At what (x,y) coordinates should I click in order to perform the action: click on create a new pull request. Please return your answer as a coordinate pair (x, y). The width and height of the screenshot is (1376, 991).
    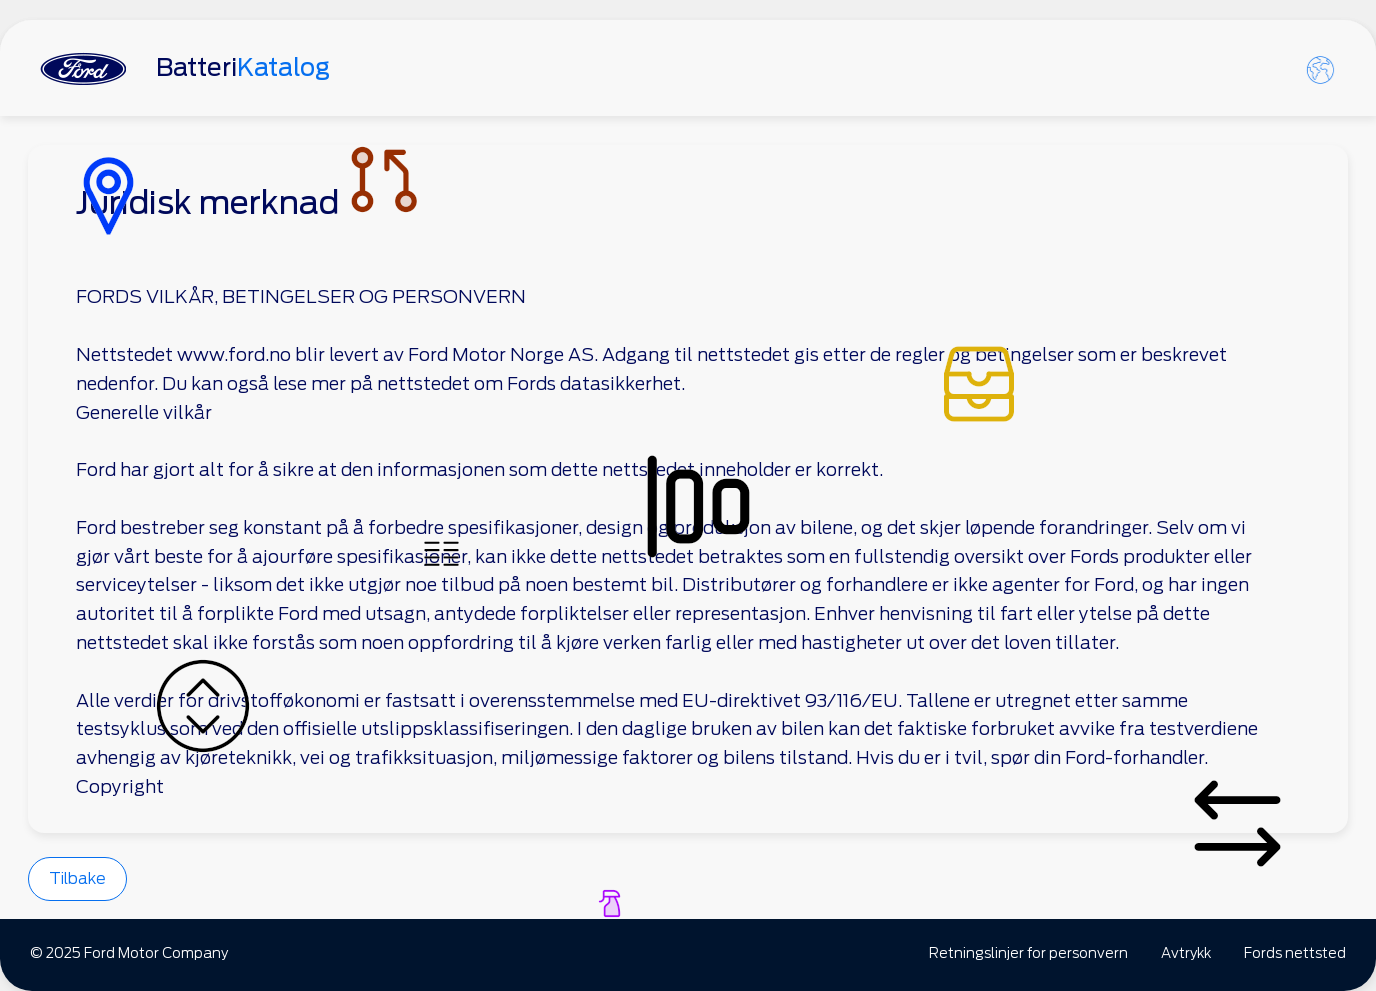
    Looking at the image, I should click on (381, 179).